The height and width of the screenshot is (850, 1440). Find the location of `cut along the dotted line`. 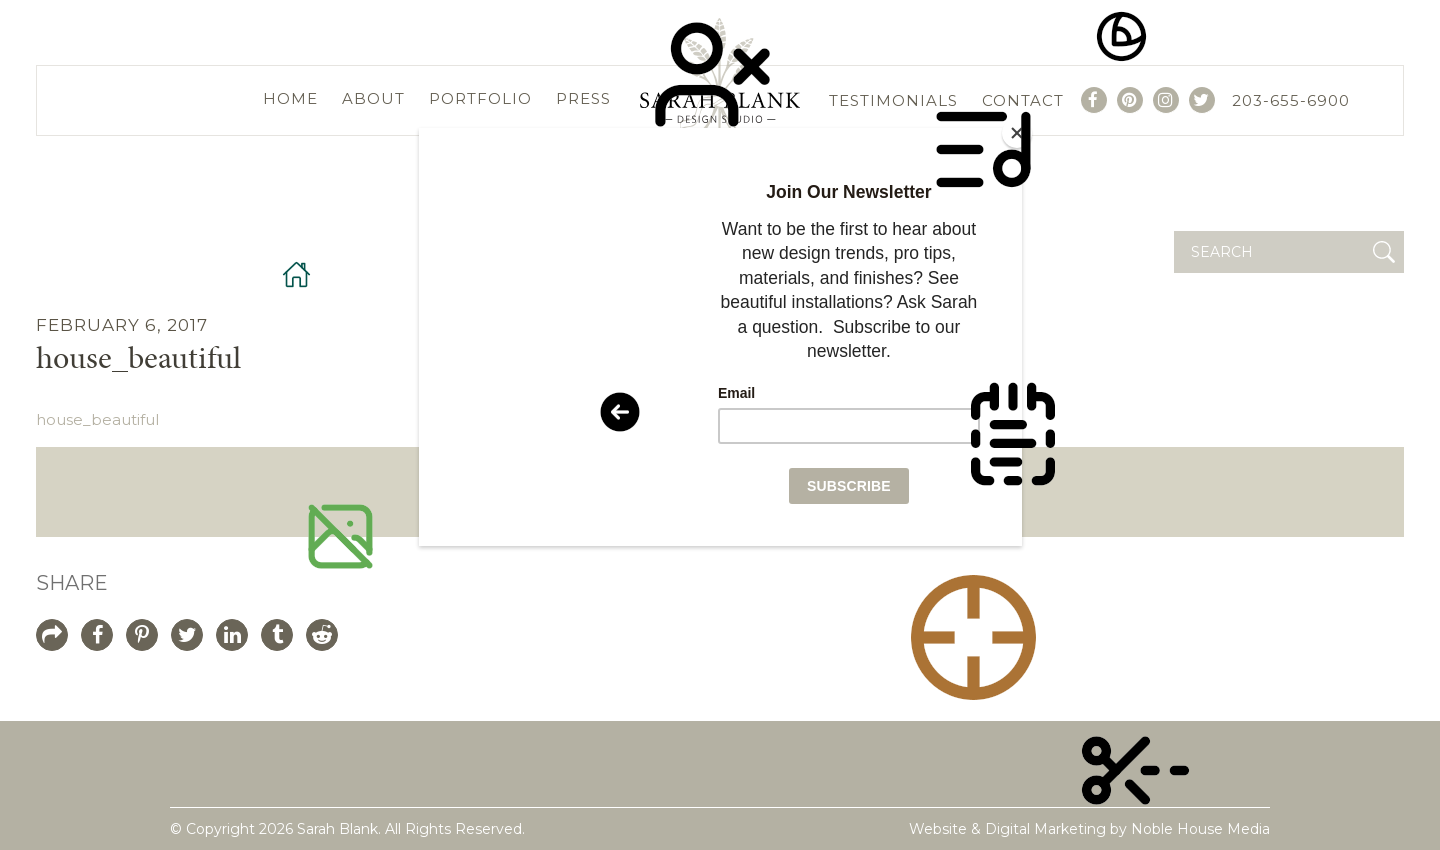

cut along the dotted line is located at coordinates (1135, 770).